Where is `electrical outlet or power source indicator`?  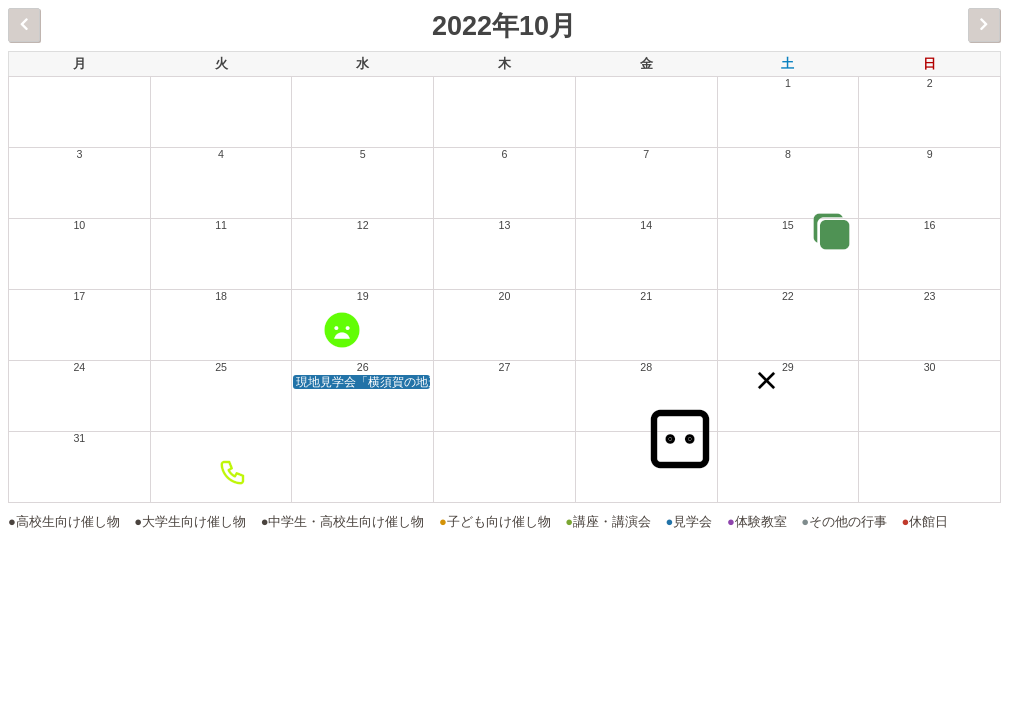 electrical outlet or power source indicator is located at coordinates (680, 439).